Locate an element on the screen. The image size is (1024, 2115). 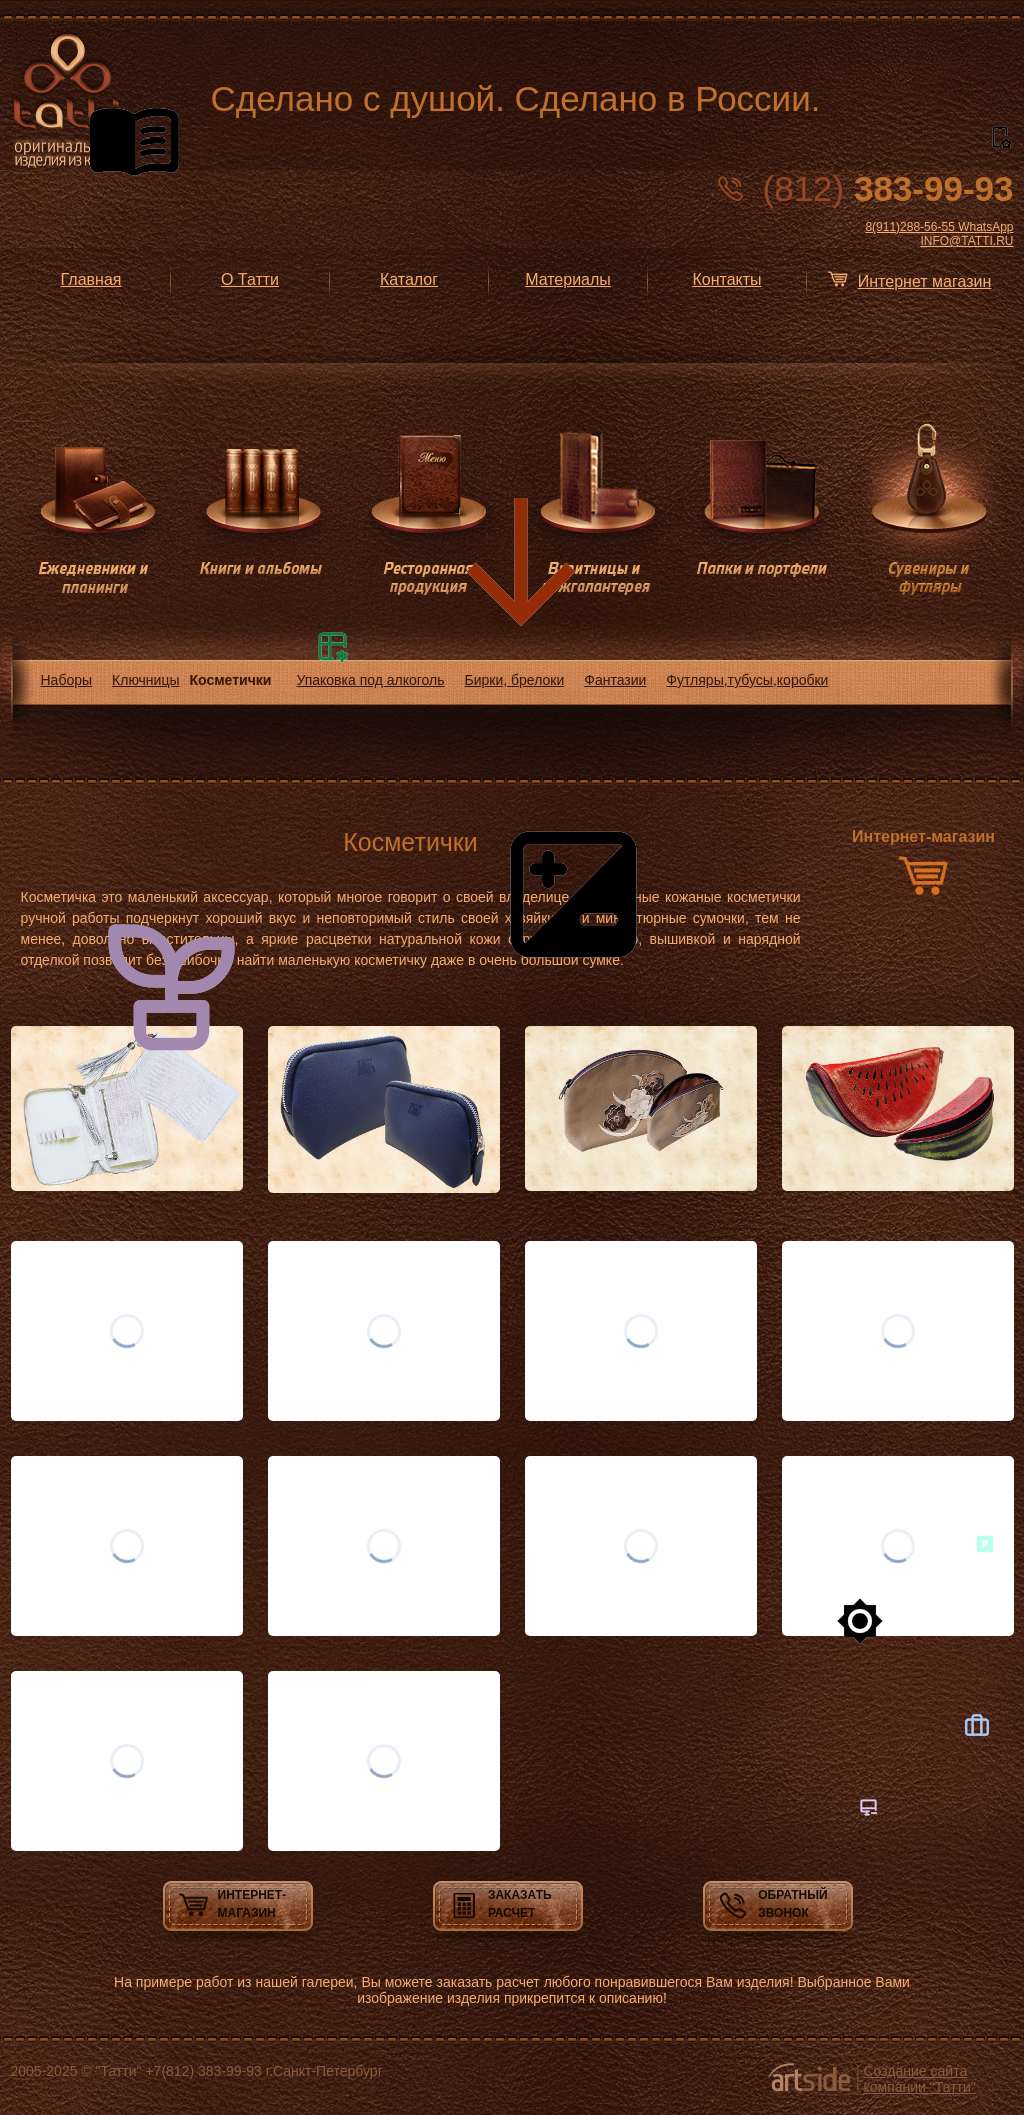
remove a desktop device from your account is located at coordinates (868, 1807).